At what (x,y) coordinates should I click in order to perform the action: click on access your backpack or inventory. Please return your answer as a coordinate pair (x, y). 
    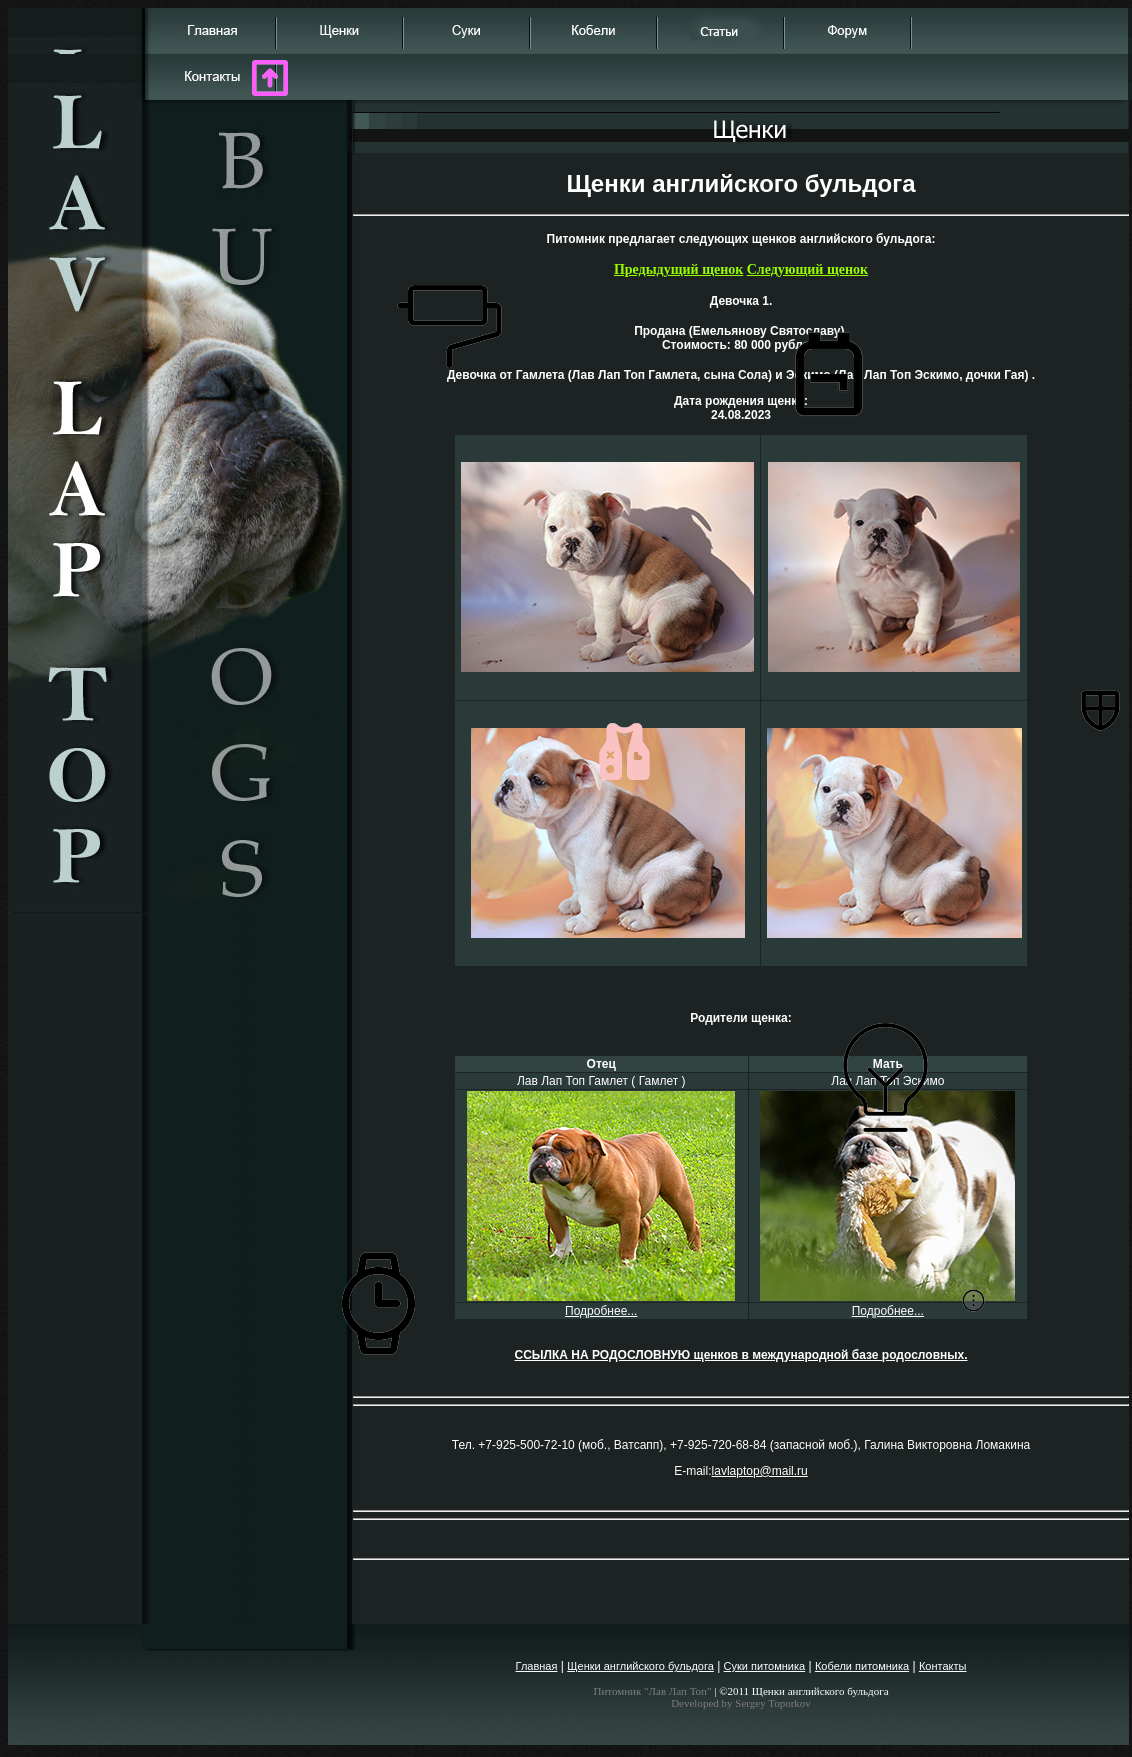
    Looking at the image, I should click on (829, 374).